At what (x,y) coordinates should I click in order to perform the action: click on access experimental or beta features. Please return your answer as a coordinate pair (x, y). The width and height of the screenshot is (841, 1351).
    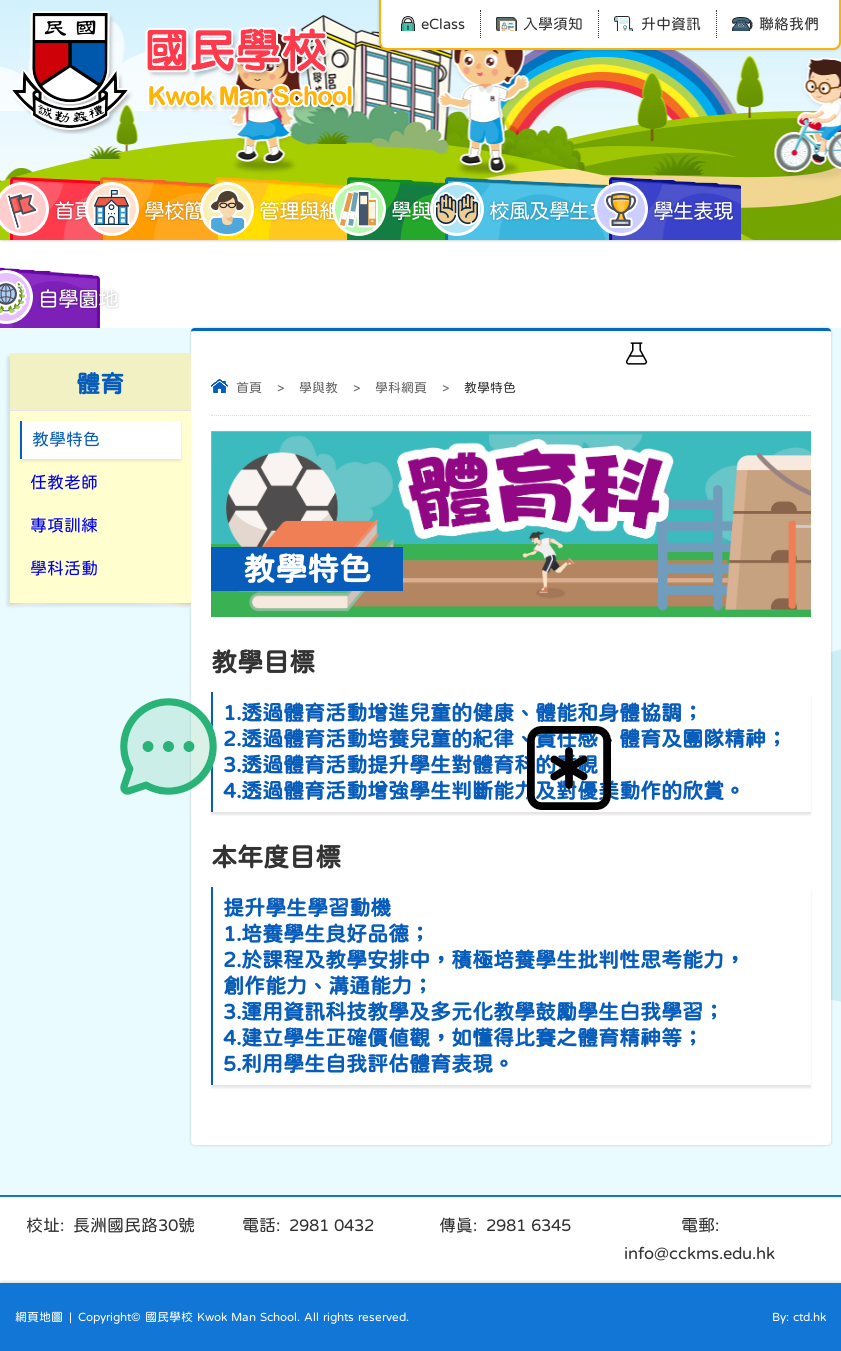
    Looking at the image, I should click on (636, 353).